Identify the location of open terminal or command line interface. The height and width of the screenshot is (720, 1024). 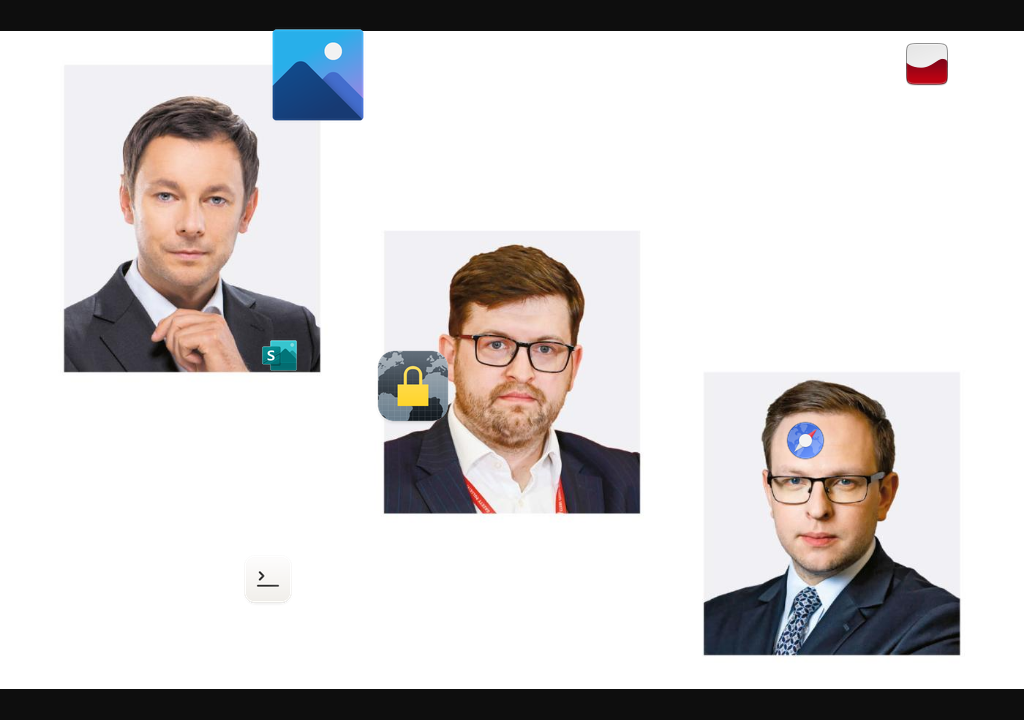
(268, 579).